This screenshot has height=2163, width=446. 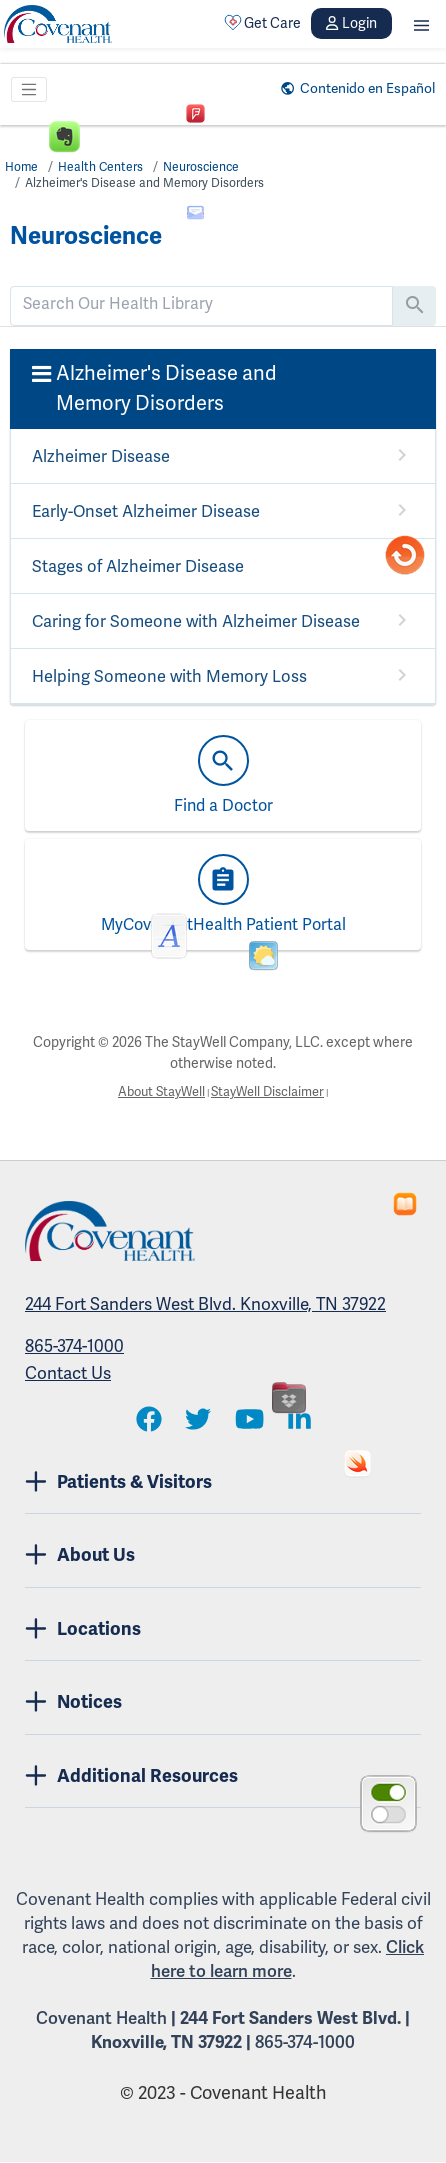 I want to click on open system tweaks or settings customization, so click(x=388, y=1803).